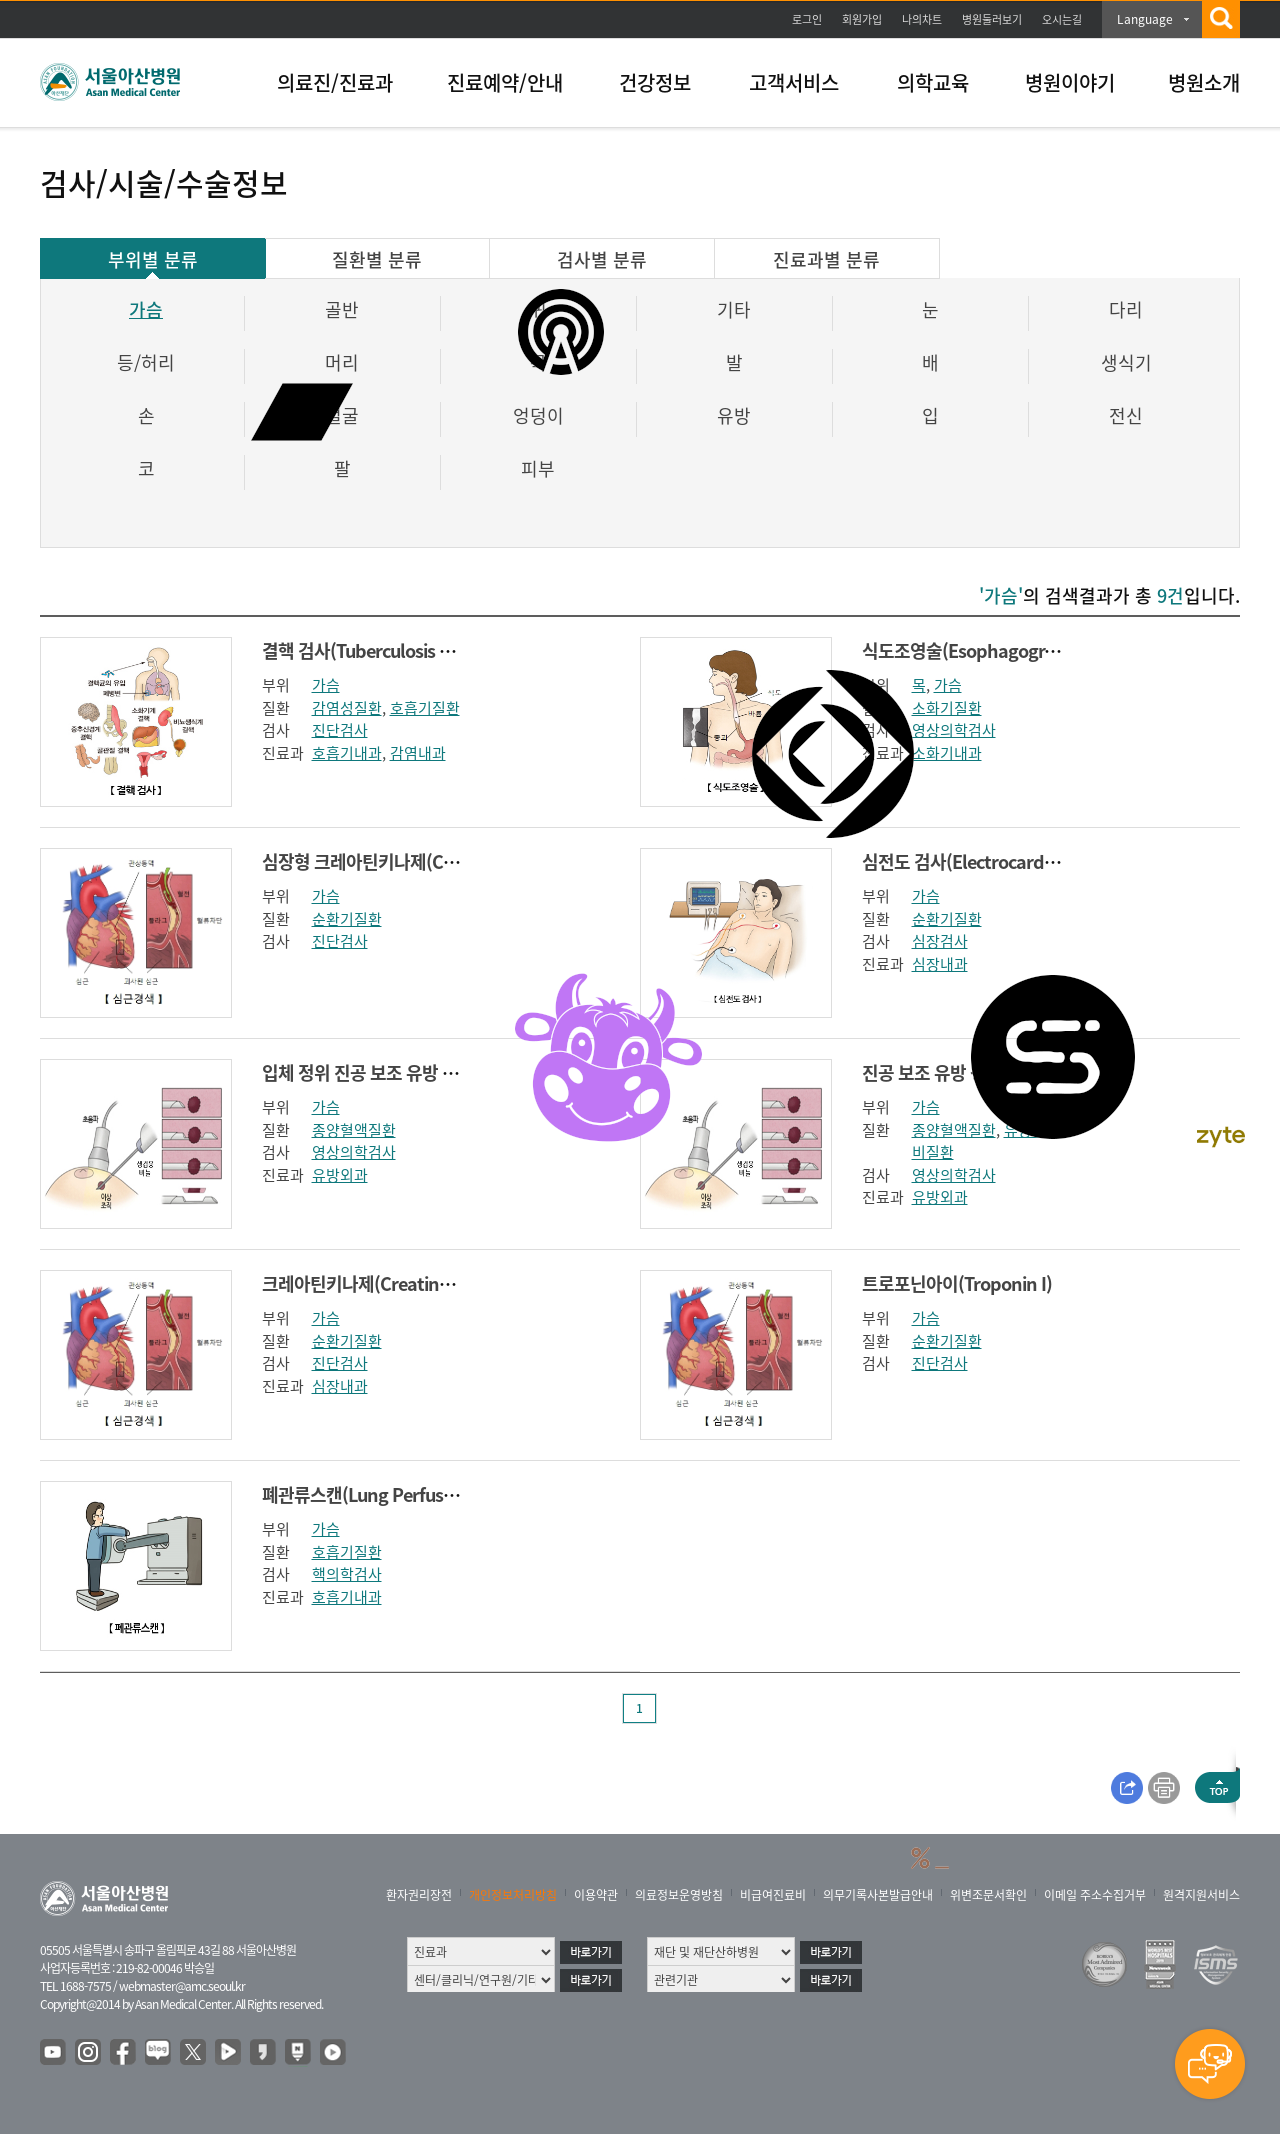 The height and width of the screenshot is (2134, 1280). Describe the element at coordinates (1053, 1057) in the screenshot. I see `sanic web framework logo` at that location.